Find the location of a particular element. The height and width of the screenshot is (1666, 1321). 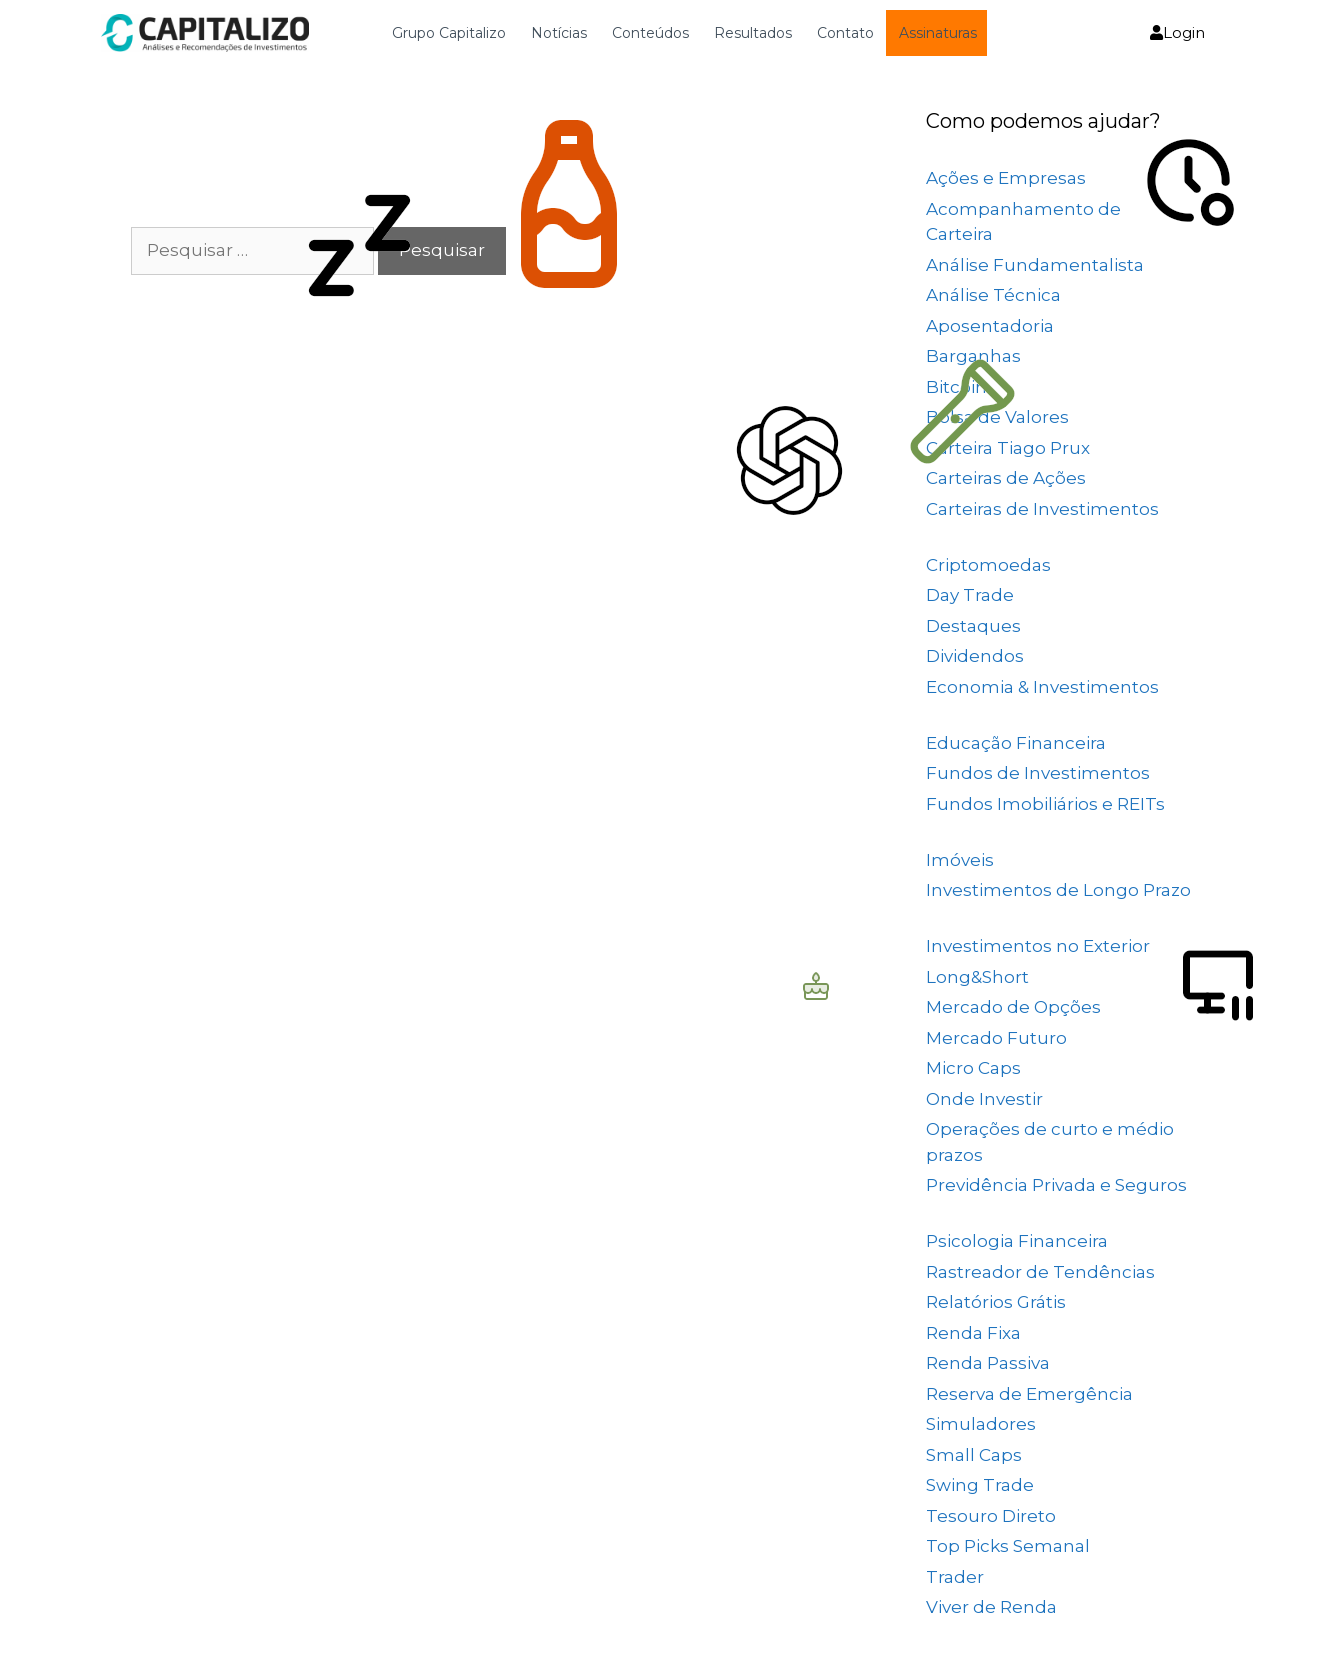

access OpenAI services or ChatGPT is located at coordinates (789, 460).